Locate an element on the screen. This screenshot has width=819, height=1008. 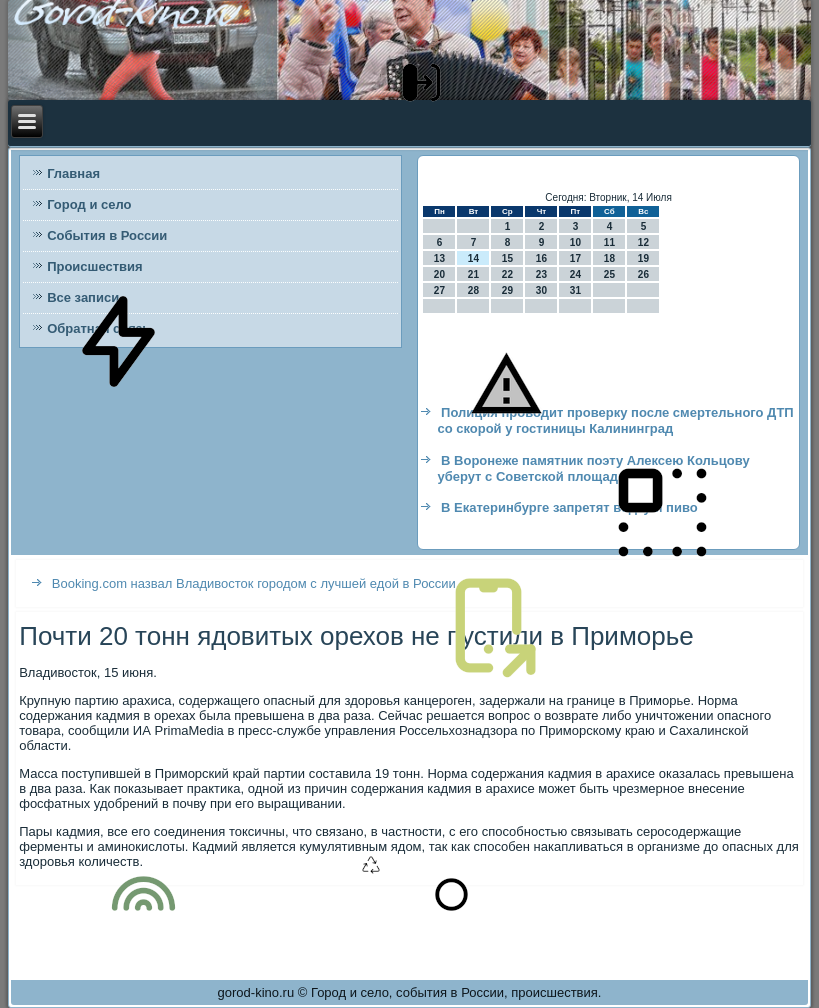
indicates pride or LGBTQ+ related content is located at coordinates (143, 893).